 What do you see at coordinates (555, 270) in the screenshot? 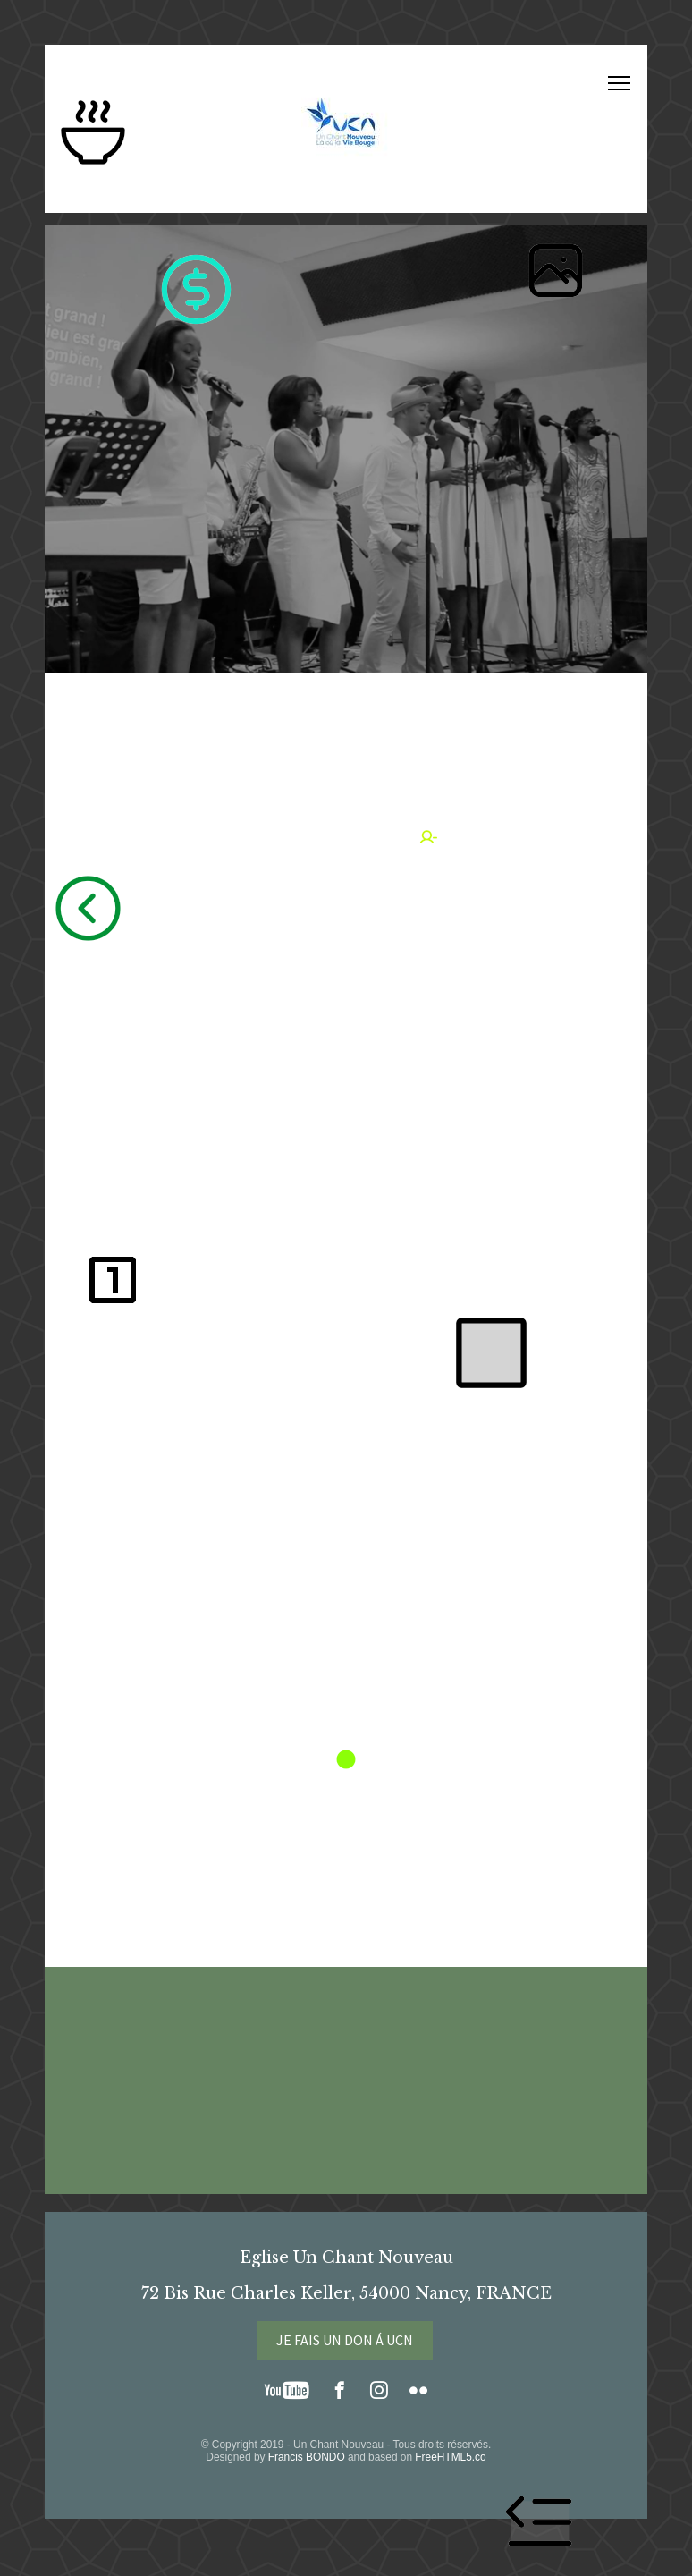
I see `view photos or images` at bounding box center [555, 270].